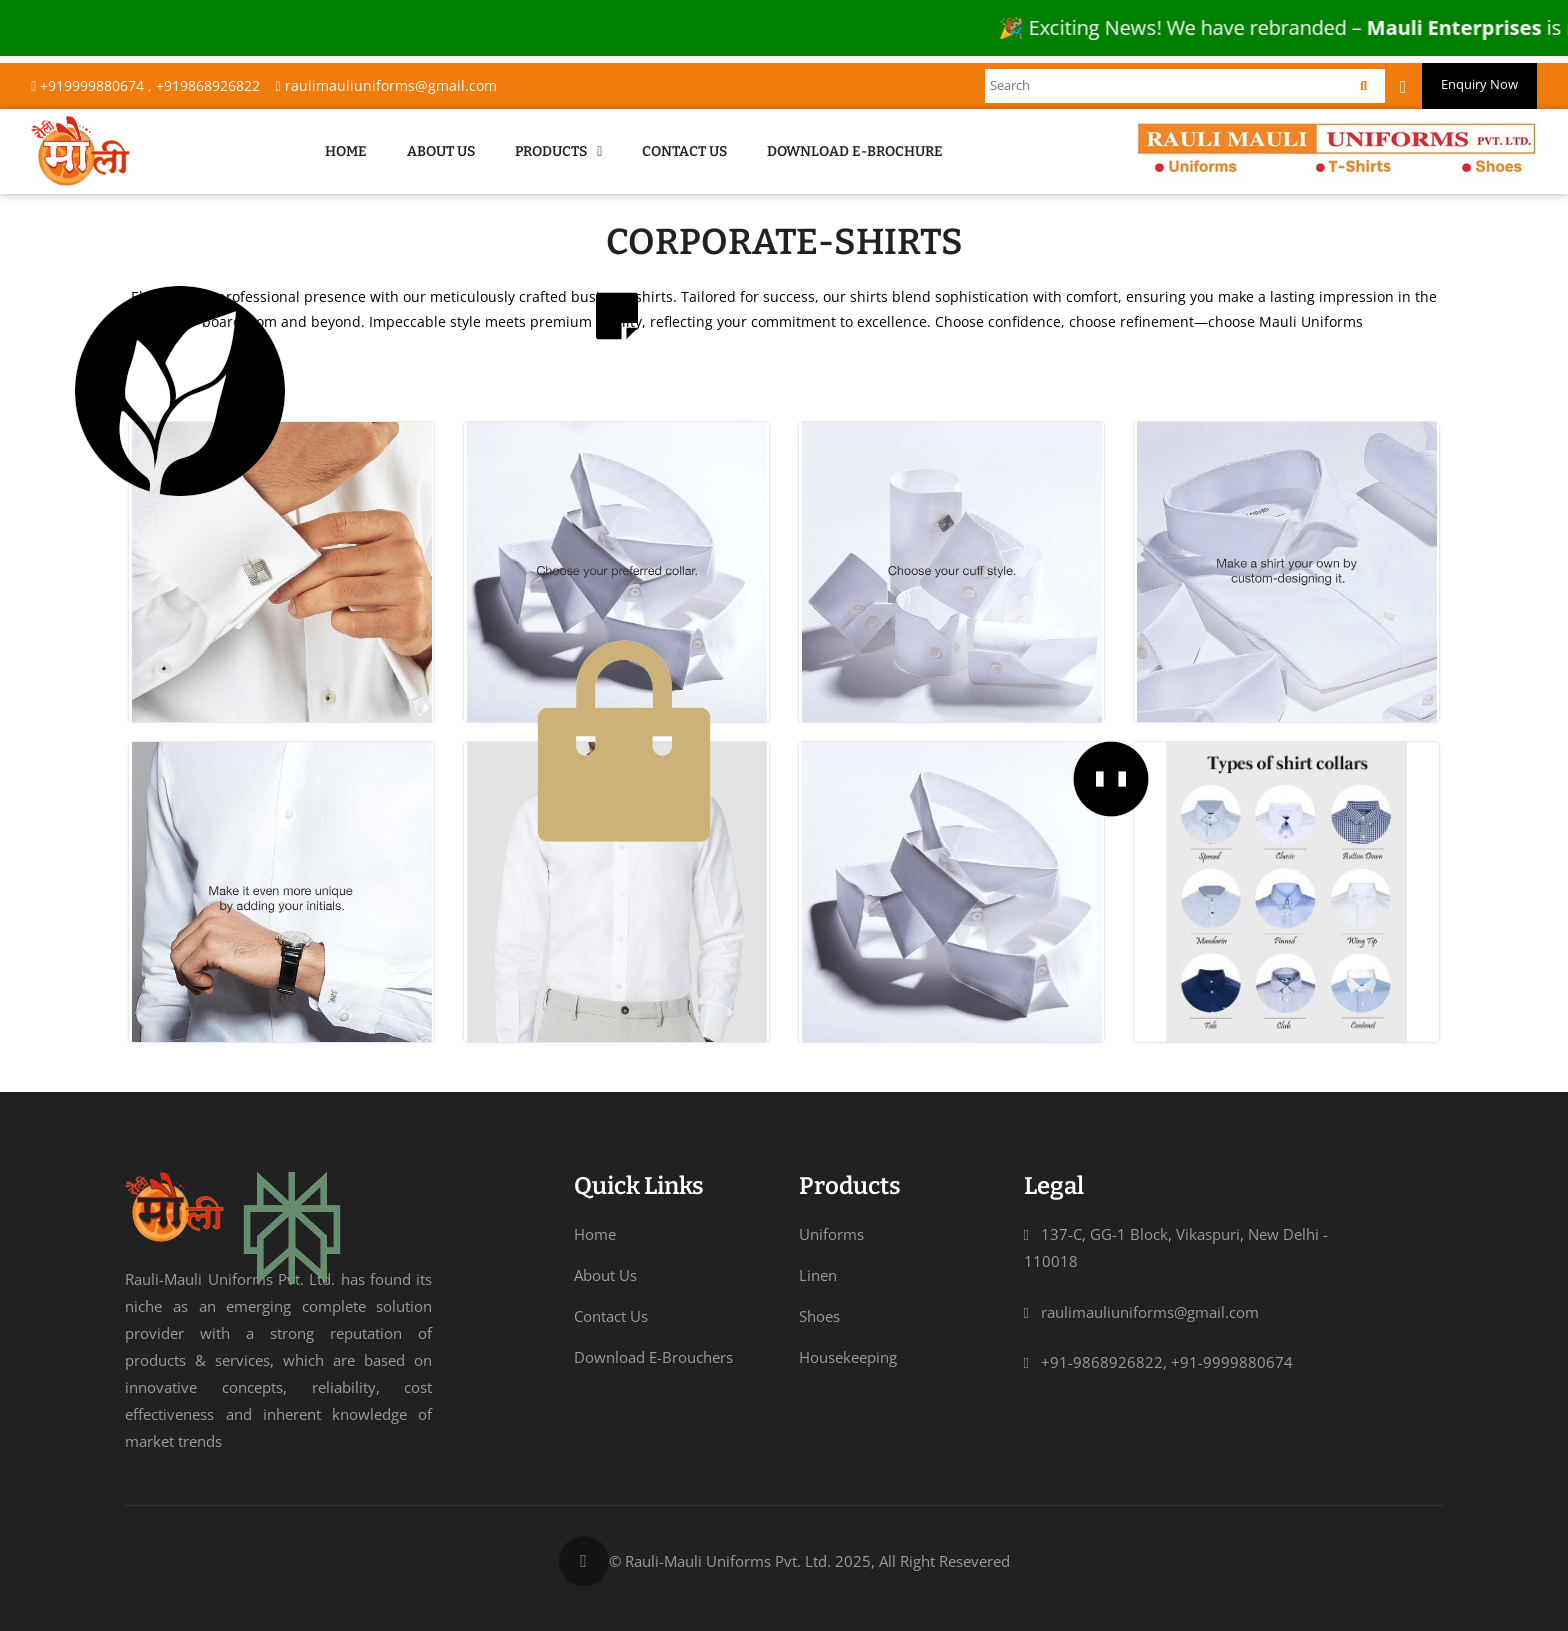 The height and width of the screenshot is (1631, 1568). Describe the element at coordinates (617, 316) in the screenshot. I see `view document or file` at that location.